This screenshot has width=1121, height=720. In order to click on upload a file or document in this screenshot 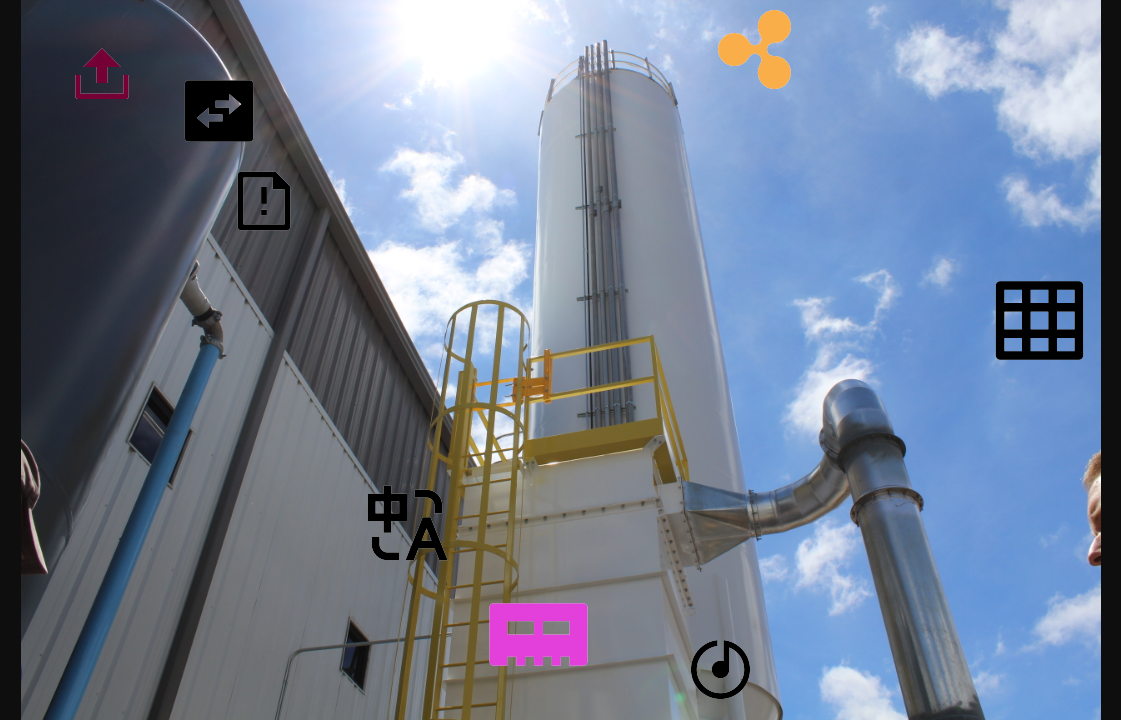, I will do `click(102, 75)`.